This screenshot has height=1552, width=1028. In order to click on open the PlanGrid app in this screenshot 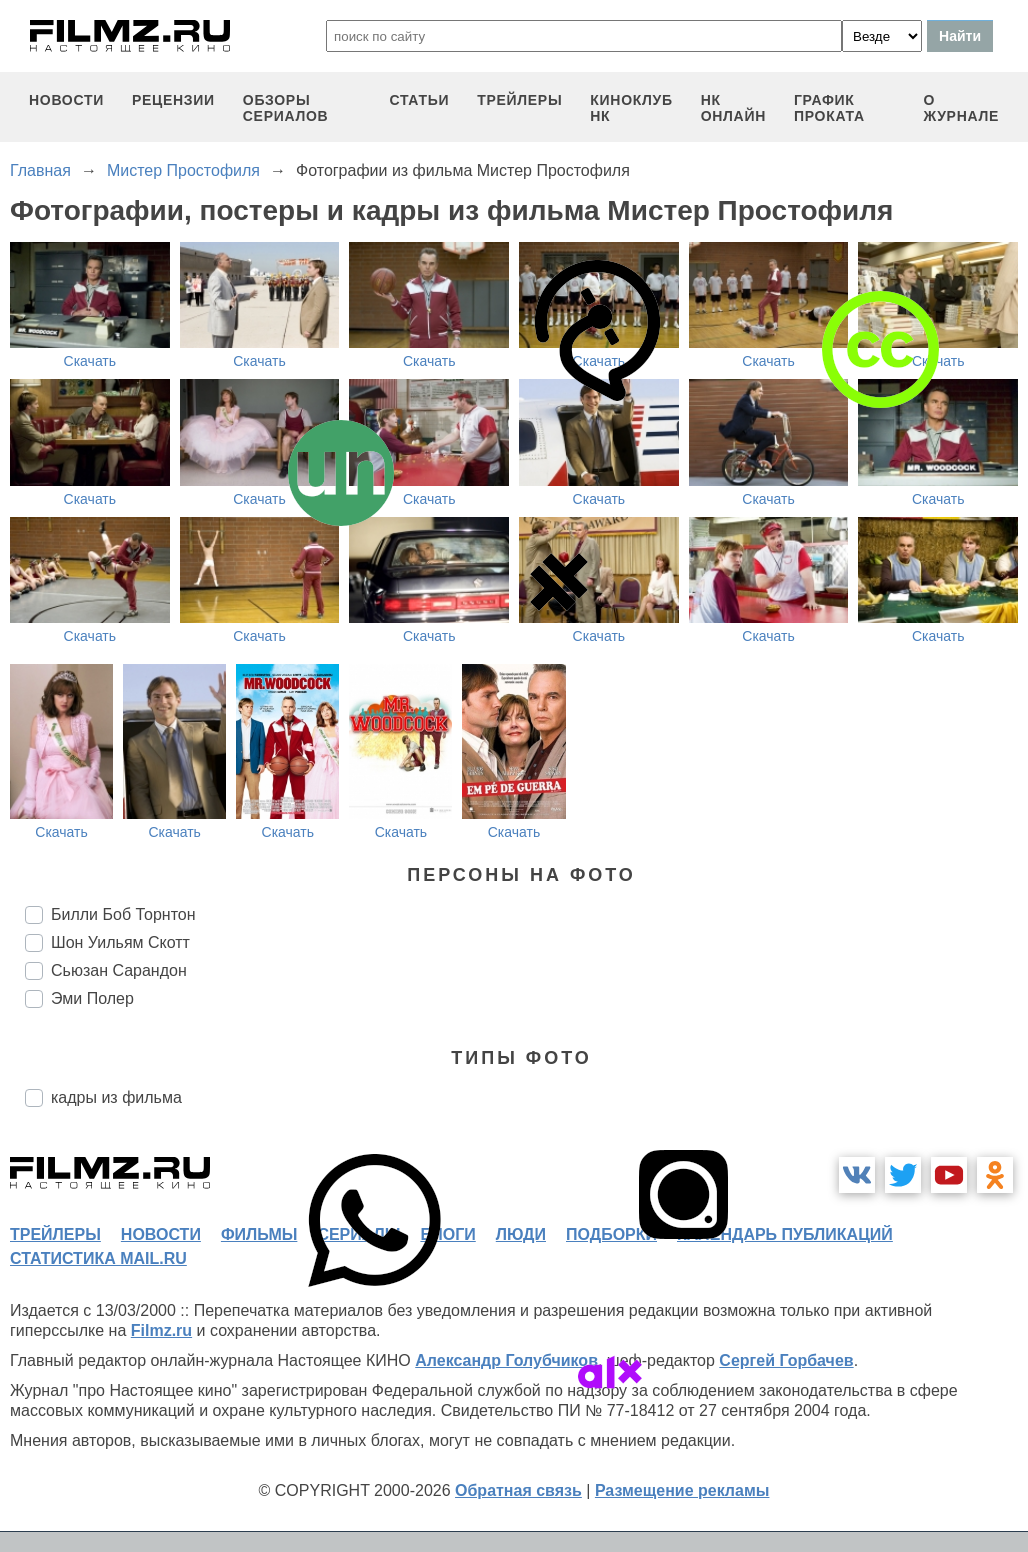, I will do `click(683, 1194)`.